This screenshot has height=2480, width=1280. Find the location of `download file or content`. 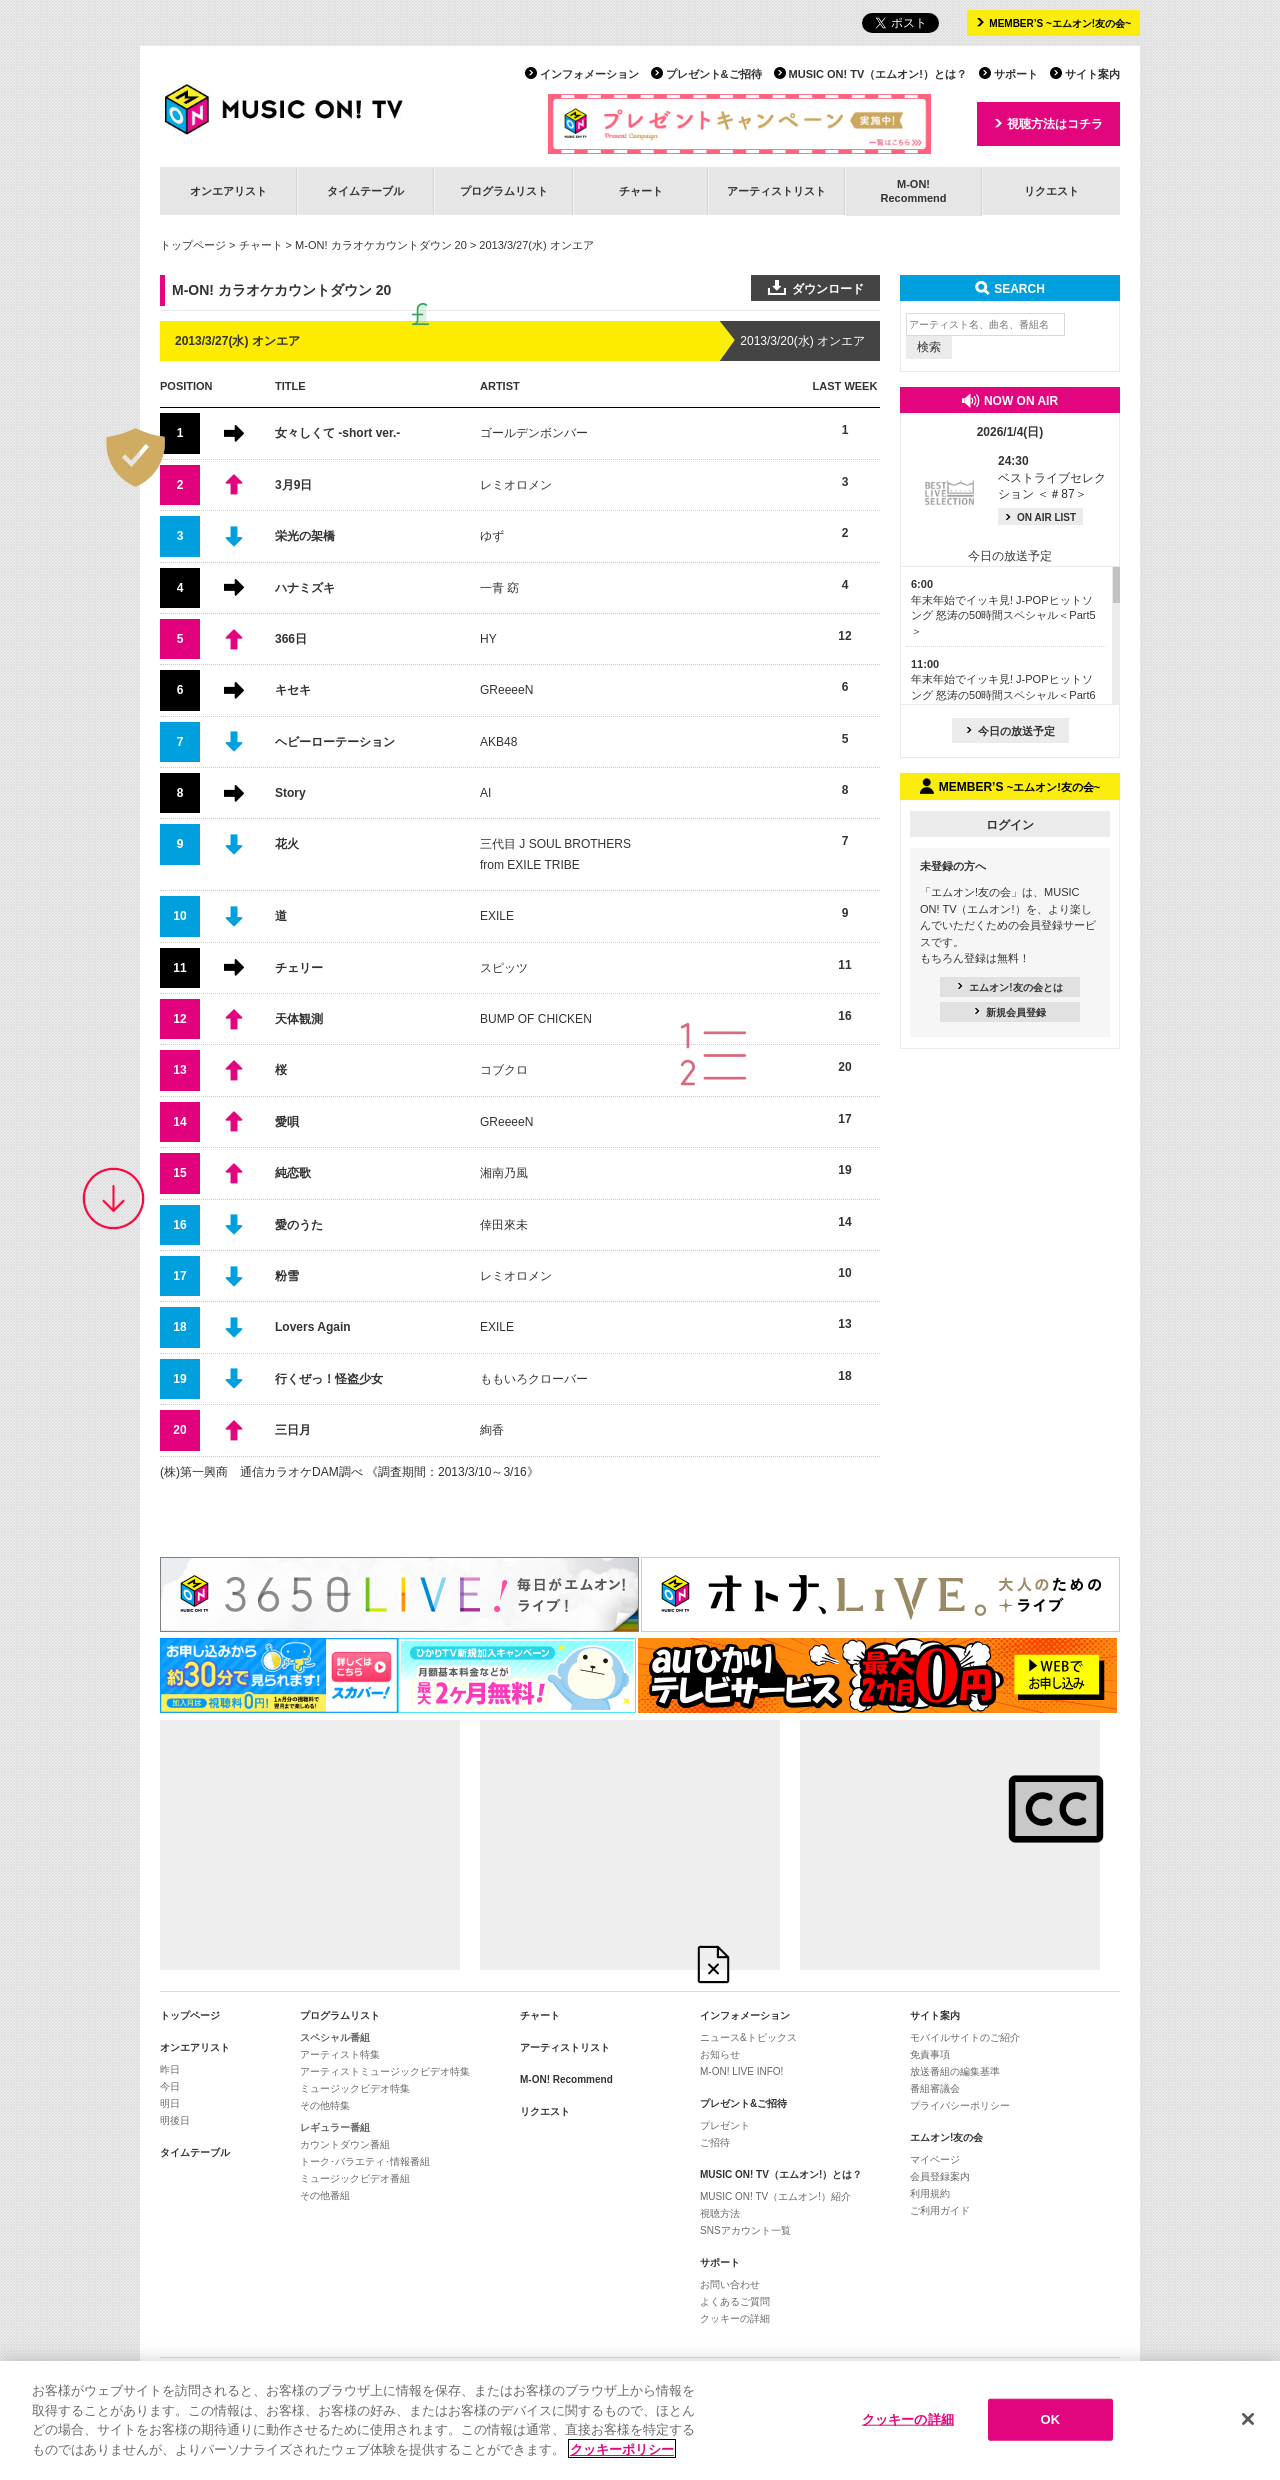

download file or content is located at coordinates (113, 1198).